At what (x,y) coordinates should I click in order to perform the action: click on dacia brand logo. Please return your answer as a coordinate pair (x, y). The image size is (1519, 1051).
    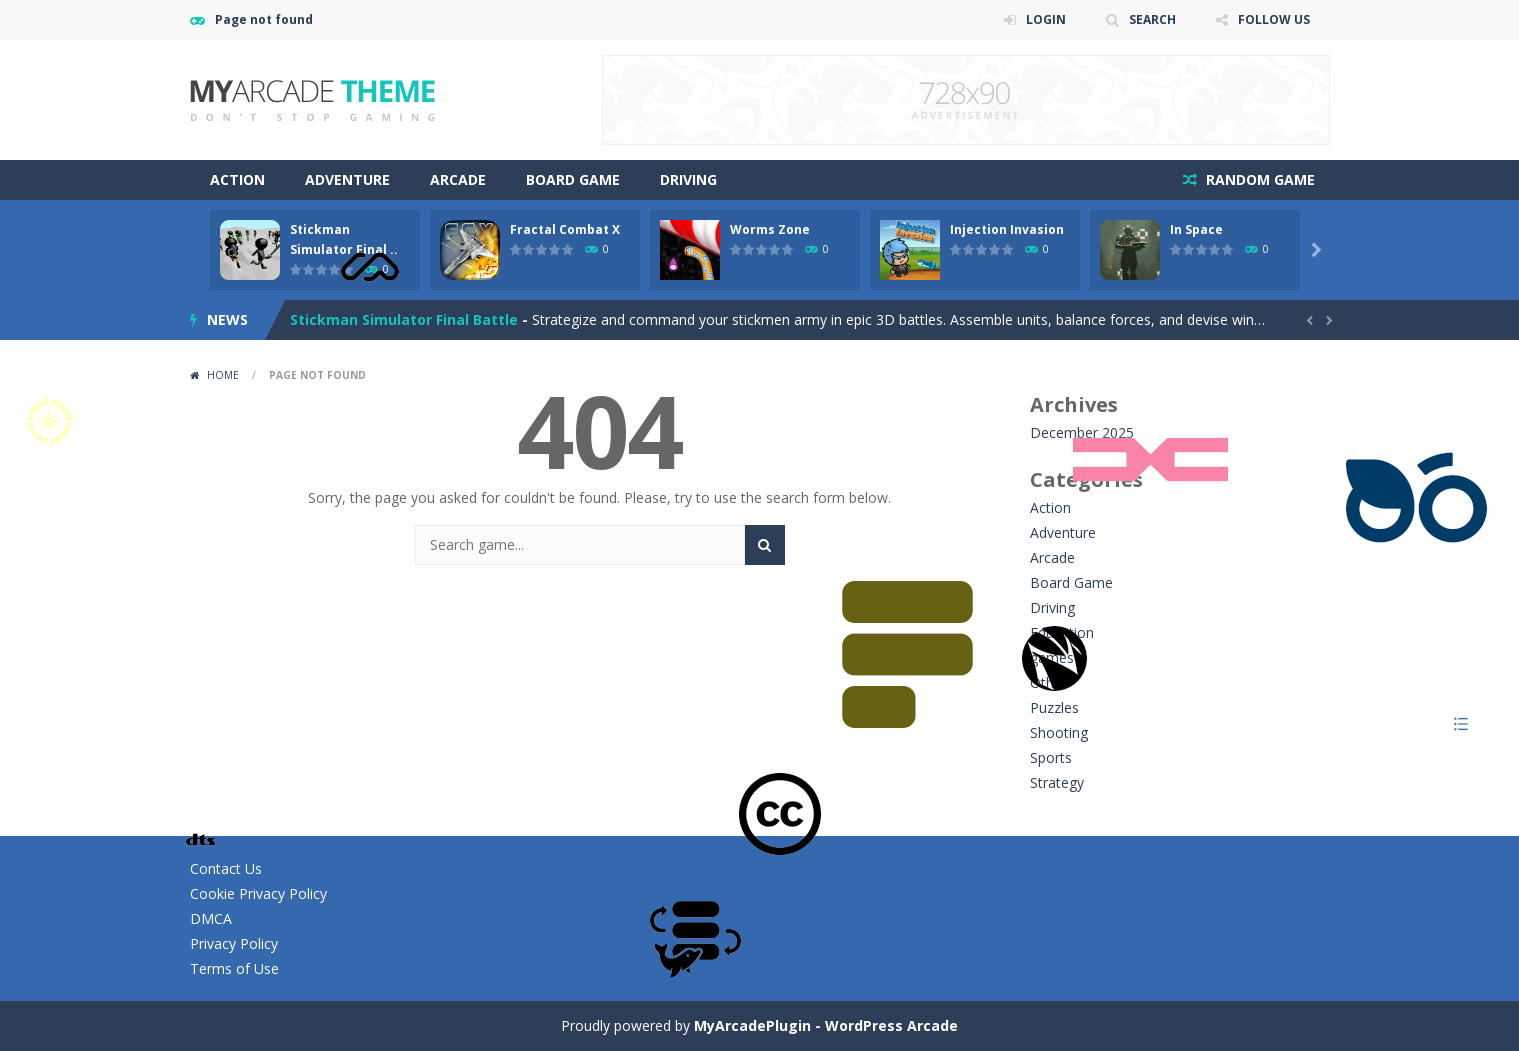
    Looking at the image, I should click on (1150, 459).